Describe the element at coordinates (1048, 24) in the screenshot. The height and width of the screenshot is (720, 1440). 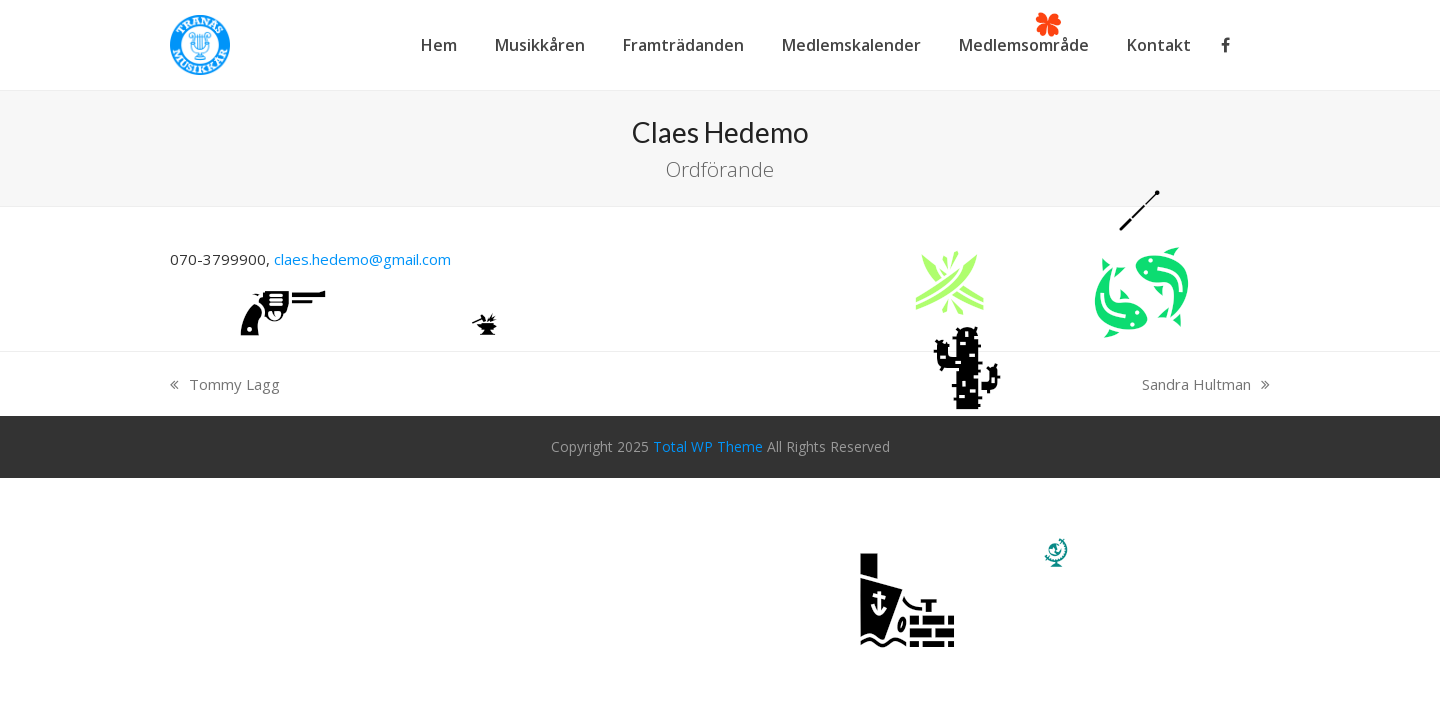
I see `indicates luck or bonus reward in a game` at that location.